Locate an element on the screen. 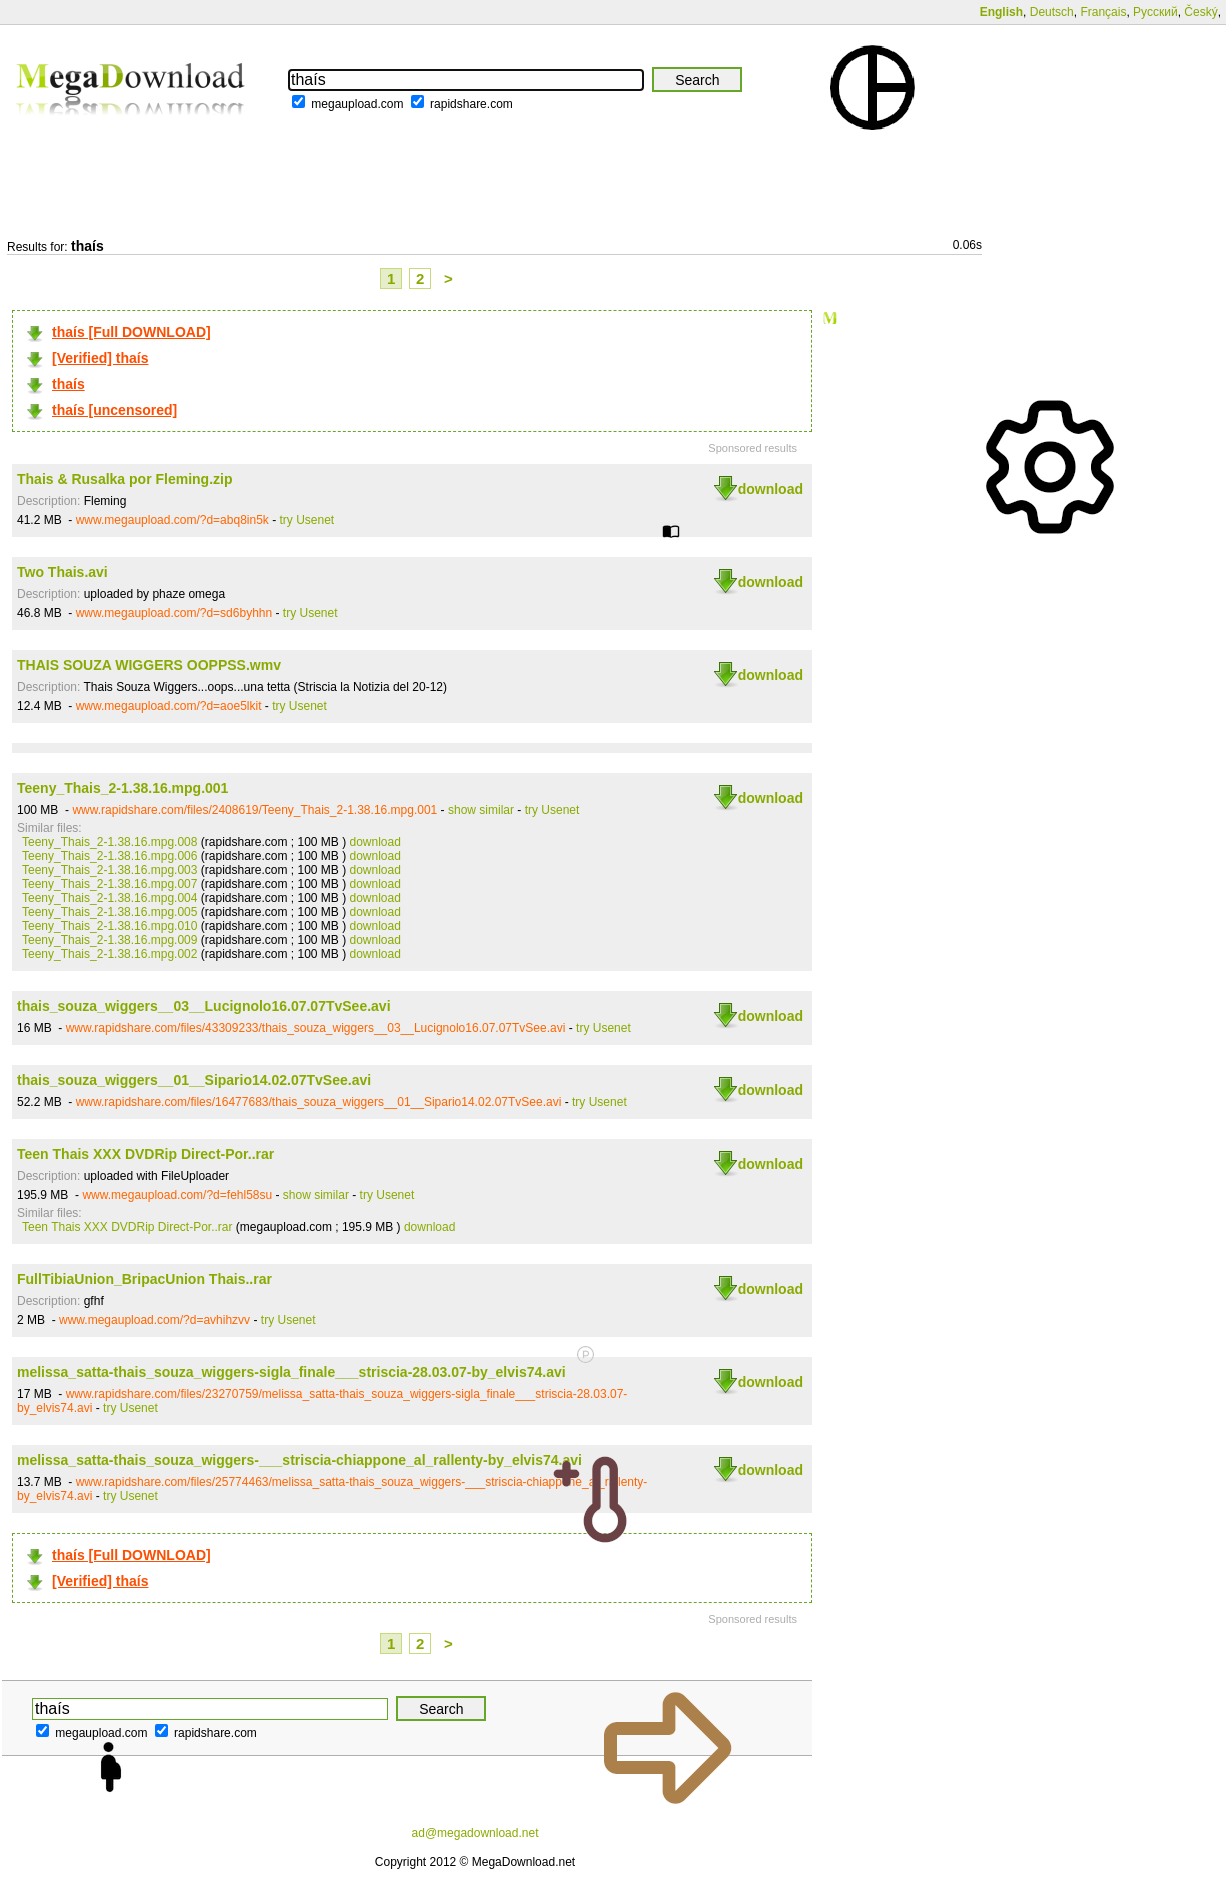 Image resolution: width=1226 pixels, height=1894 pixels. import contacts from address book is located at coordinates (671, 531).